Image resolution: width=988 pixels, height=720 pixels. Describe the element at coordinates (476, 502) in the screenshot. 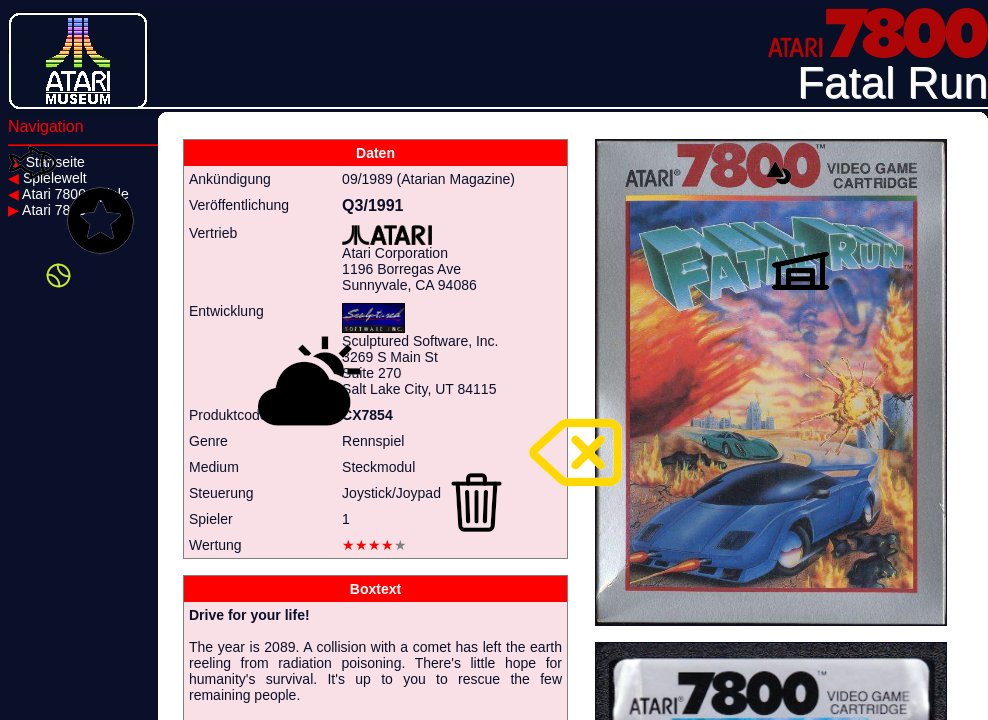

I see `delete this item` at that location.